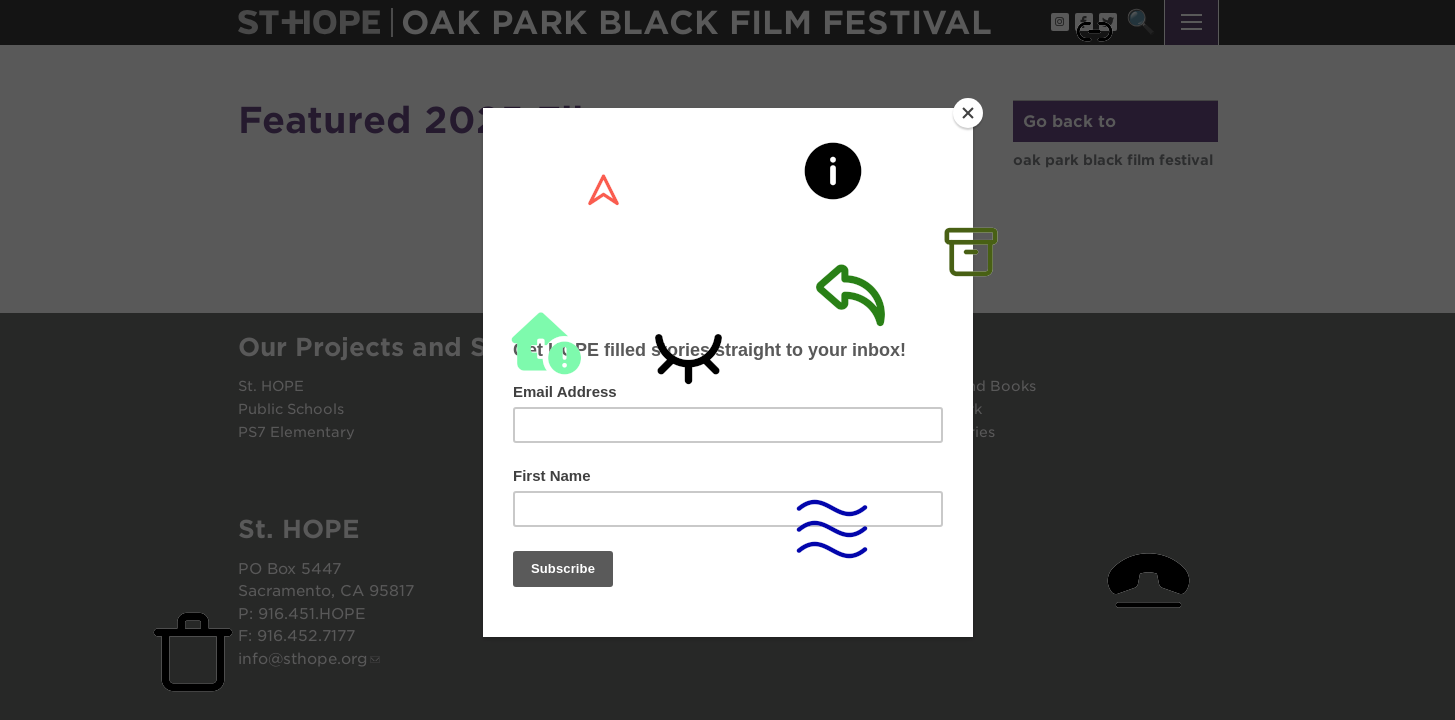 The height and width of the screenshot is (720, 1455). Describe the element at coordinates (1094, 31) in the screenshot. I see `copy or share a link` at that location.